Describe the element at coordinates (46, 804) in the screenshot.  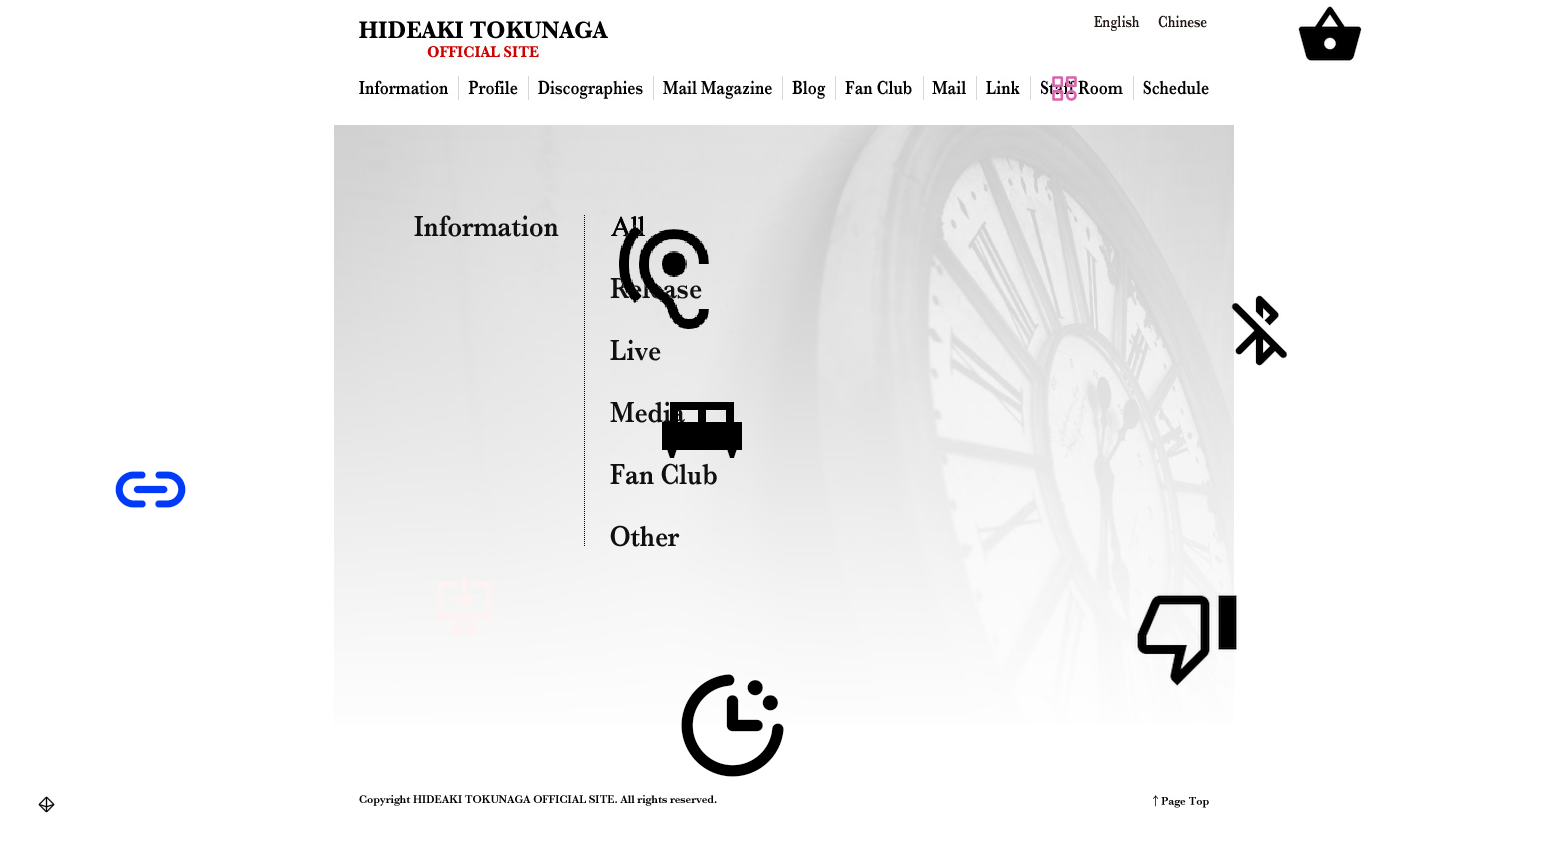
I see `represents 3D geometry or modeling tools` at that location.